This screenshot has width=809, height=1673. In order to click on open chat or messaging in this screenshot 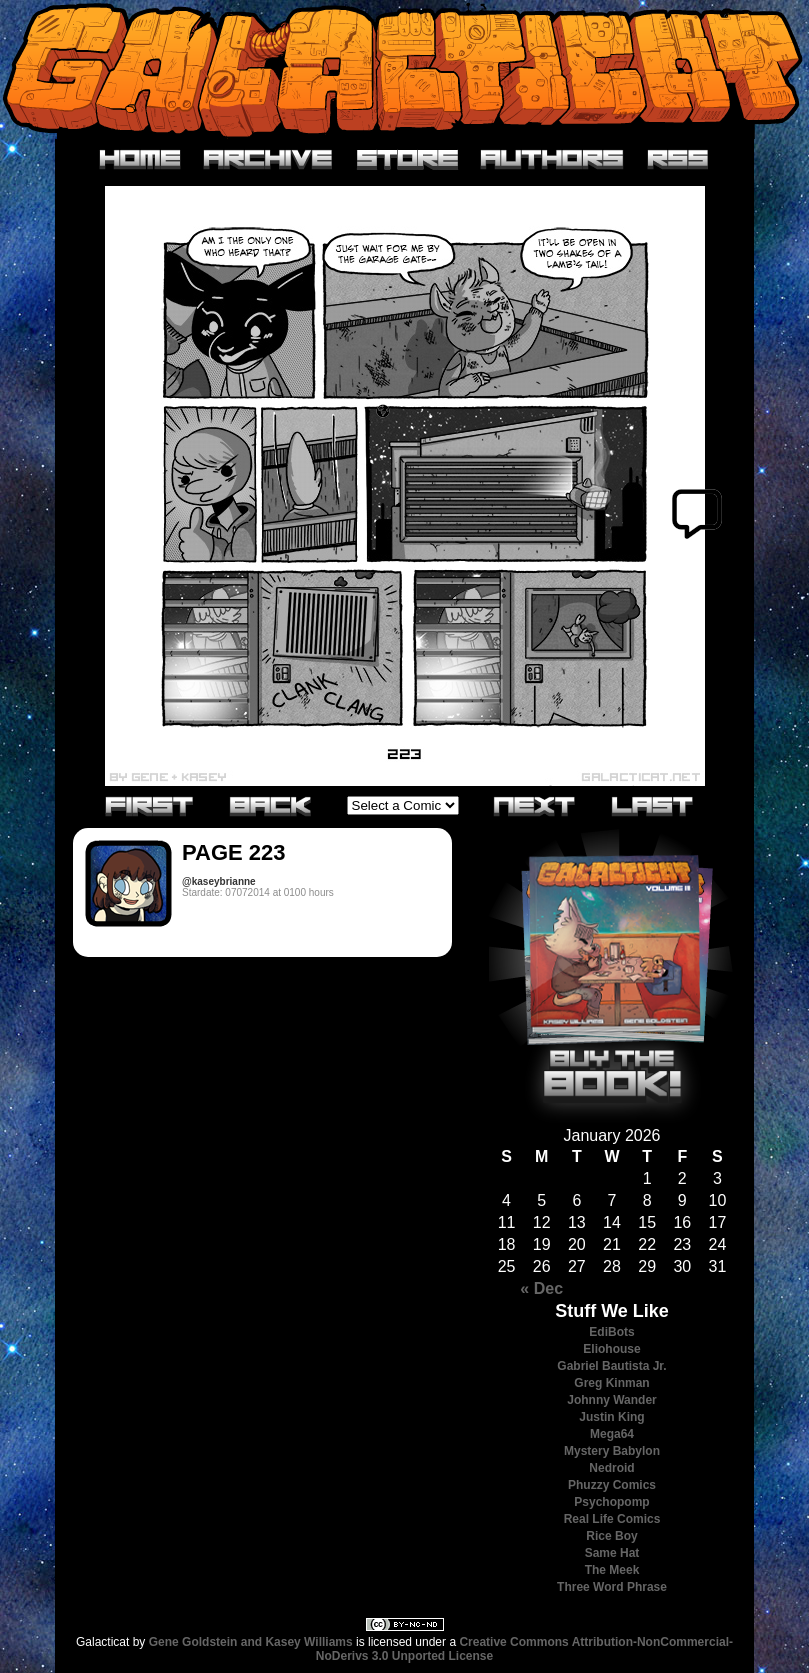, I will do `click(697, 511)`.